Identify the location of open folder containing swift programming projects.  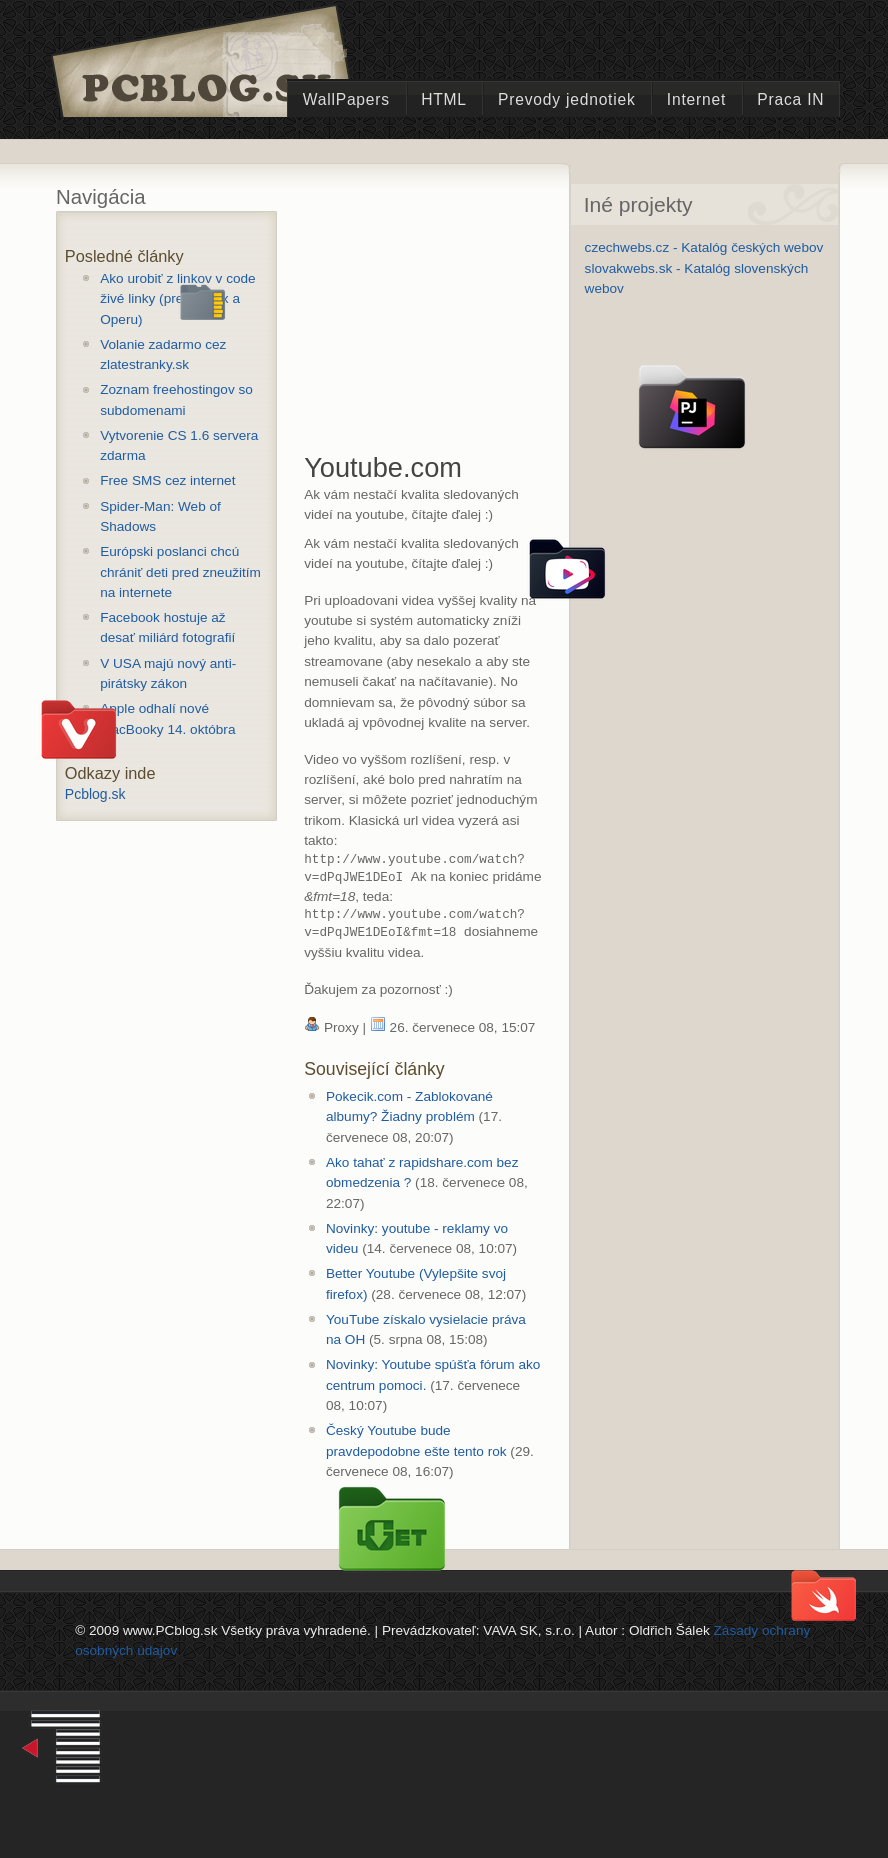
(823, 1597).